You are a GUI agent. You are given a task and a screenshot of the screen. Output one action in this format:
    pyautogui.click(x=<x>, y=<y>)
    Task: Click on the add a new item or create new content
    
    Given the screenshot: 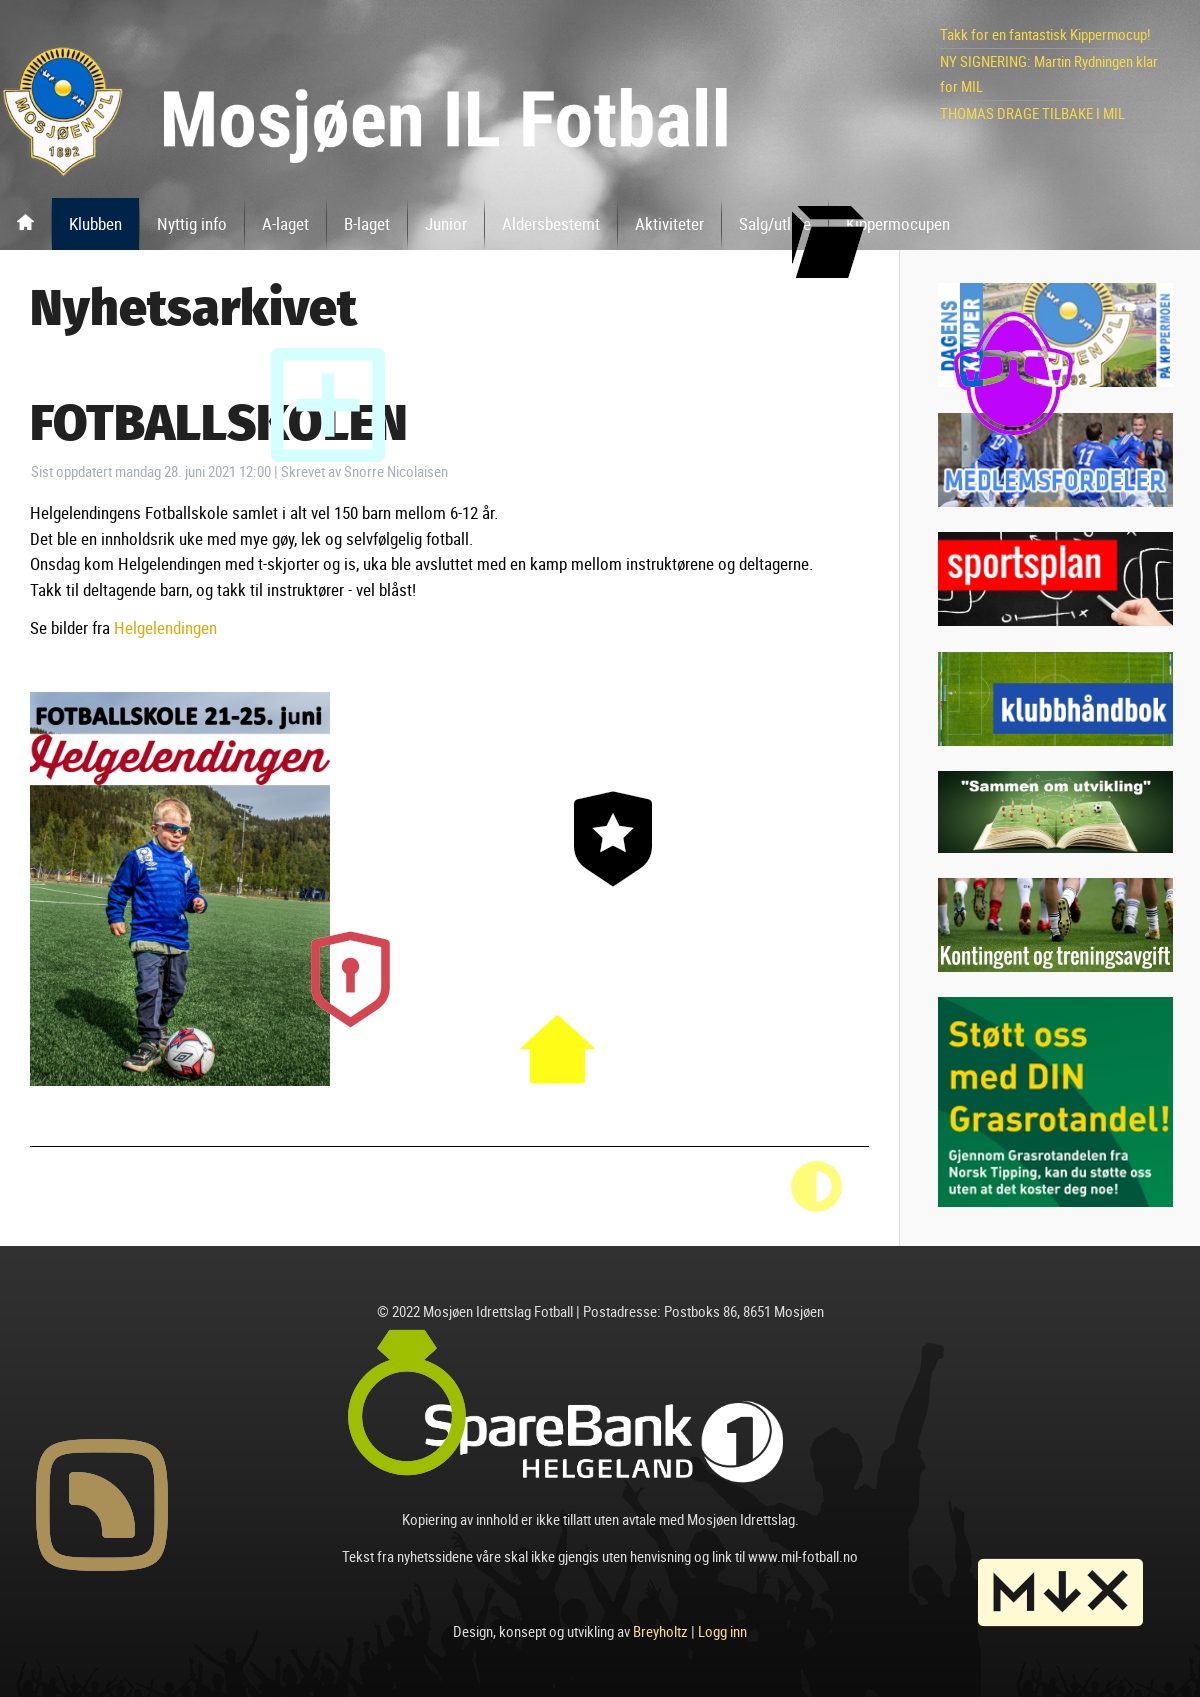 What is the action you would take?
    pyautogui.click(x=328, y=405)
    